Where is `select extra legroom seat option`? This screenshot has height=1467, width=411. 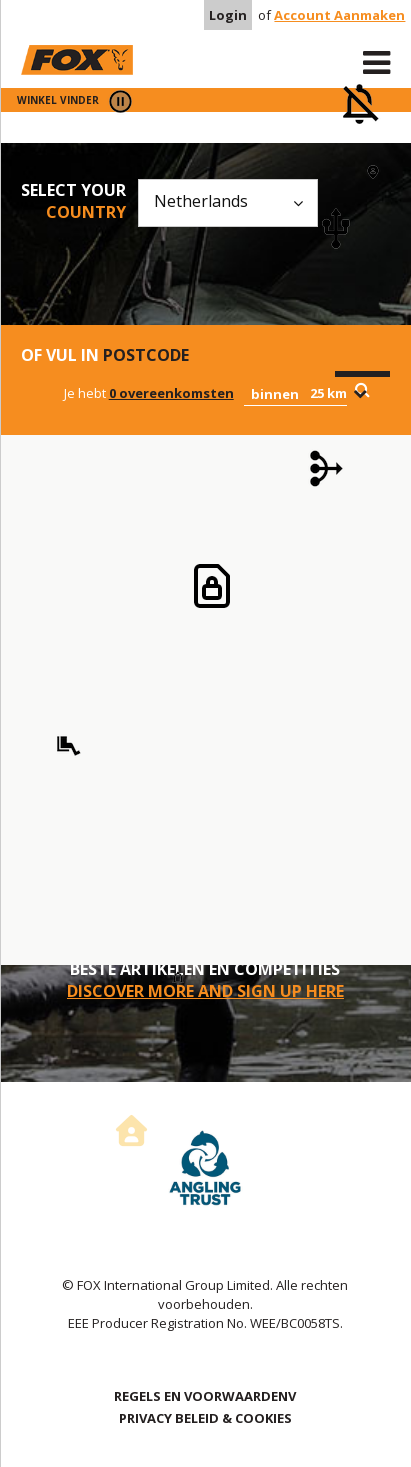
select extra legroom seat option is located at coordinates (68, 746).